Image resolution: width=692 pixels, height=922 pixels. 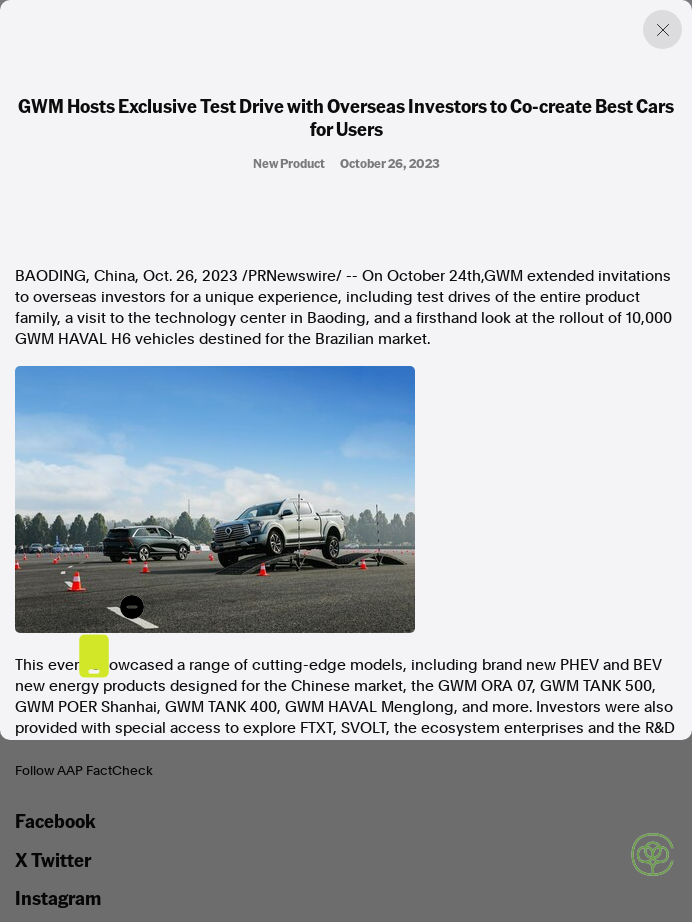 I want to click on visit cotton bureau website, so click(x=652, y=854).